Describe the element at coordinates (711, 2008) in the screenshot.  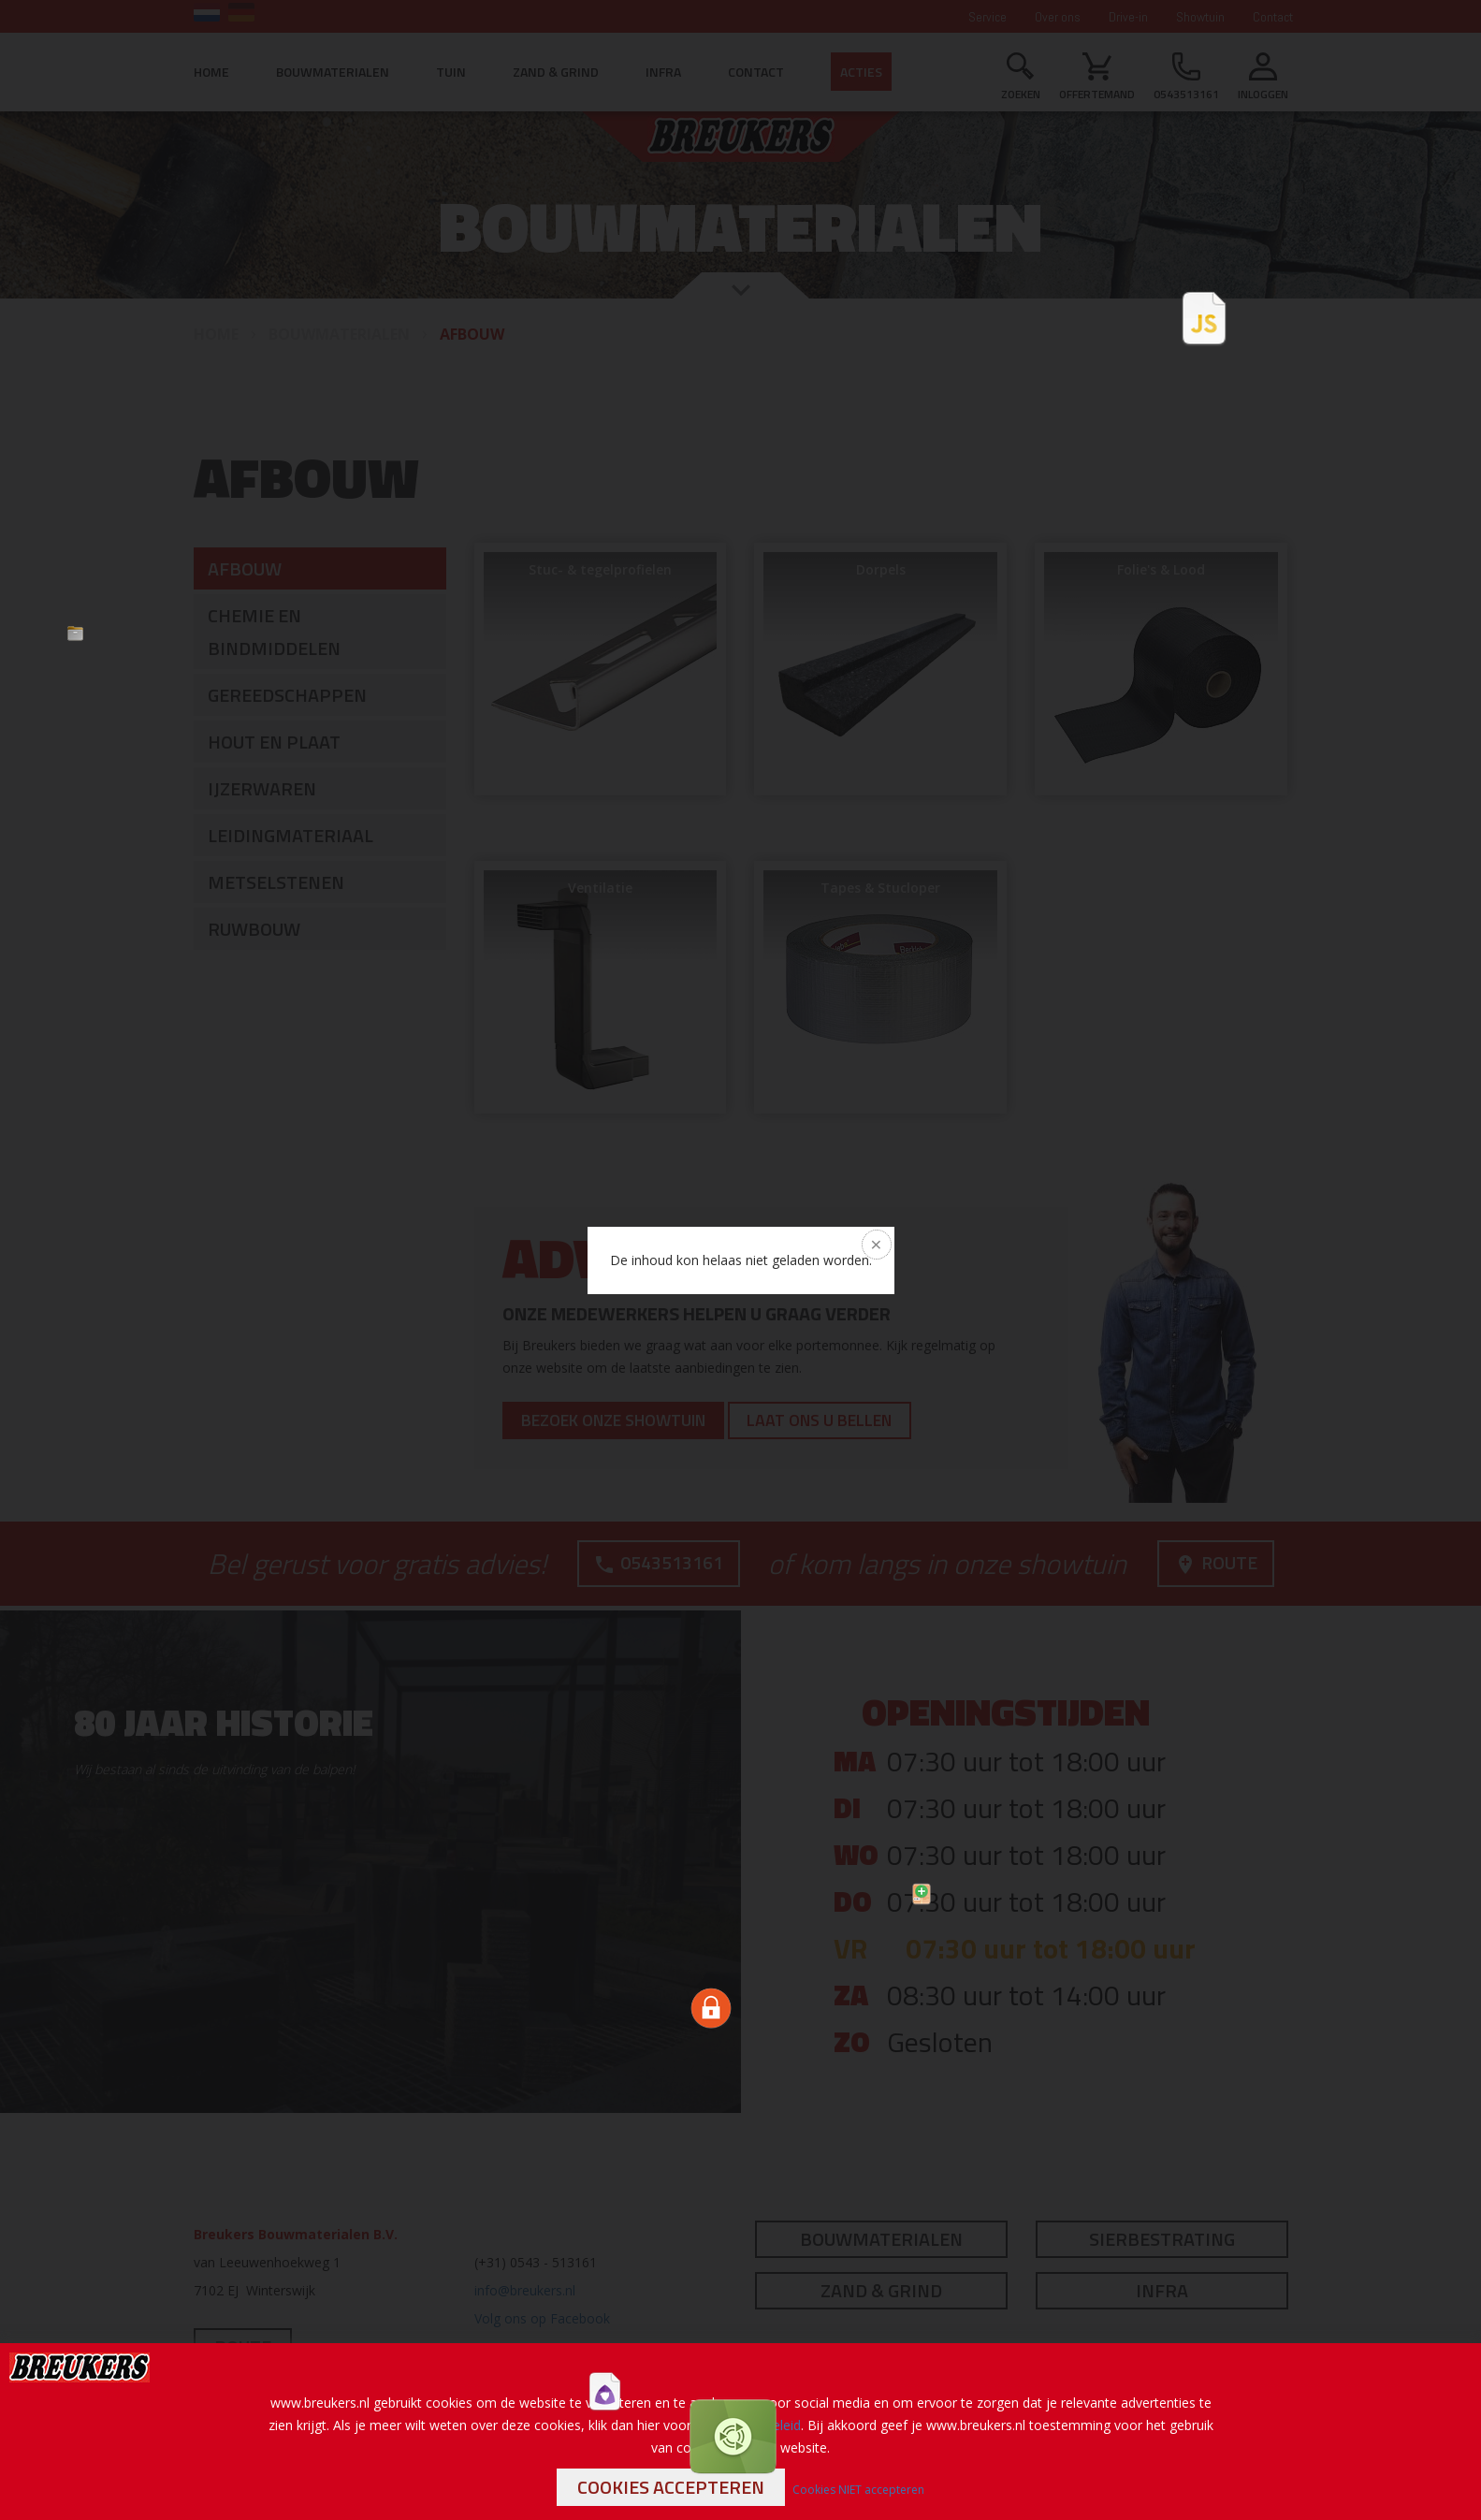
I see `lock the screen` at that location.